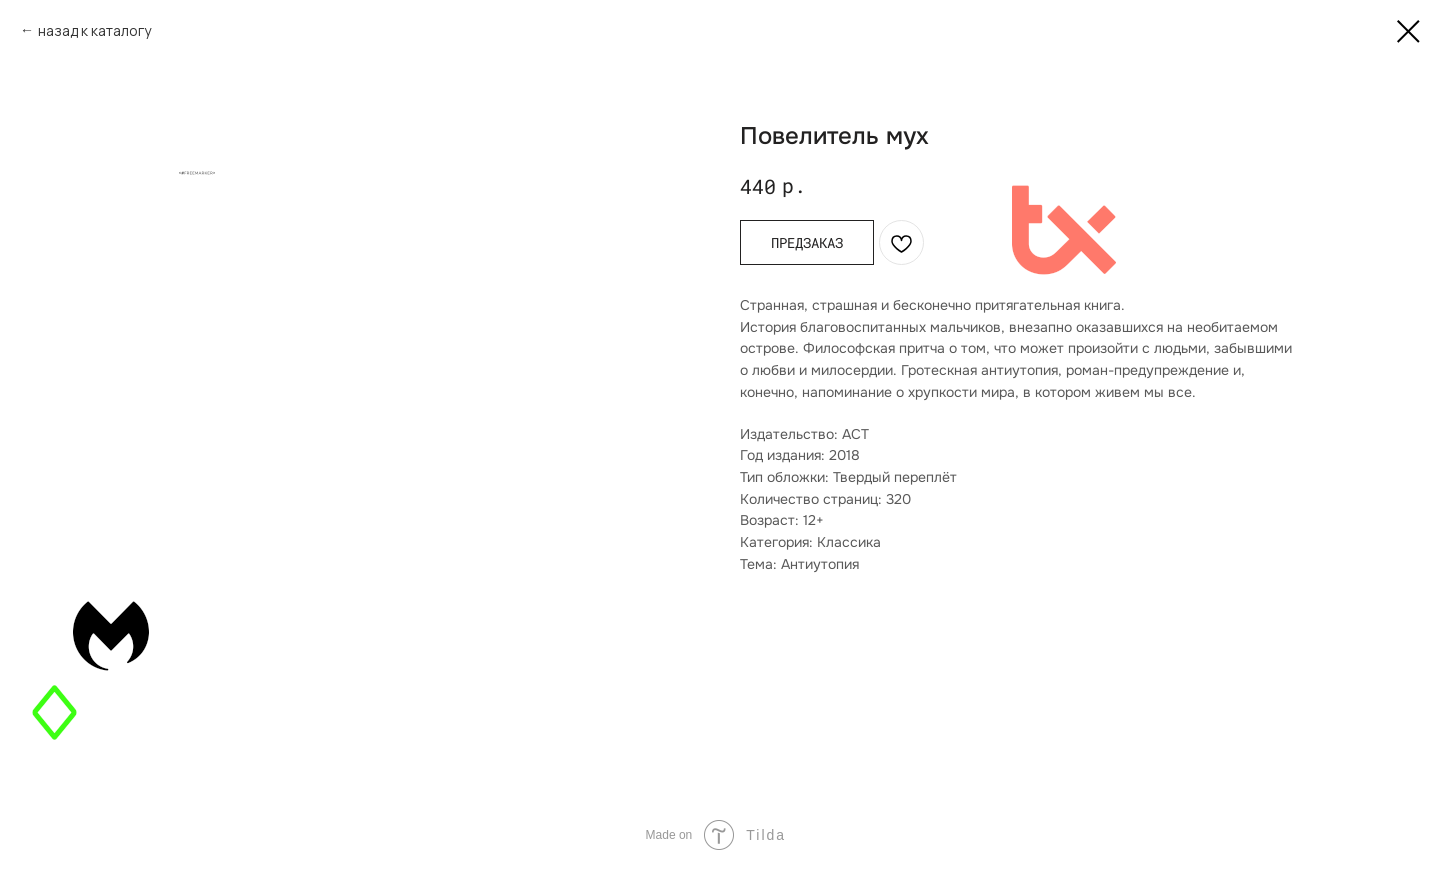 The height and width of the screenshot is (870, 1440). I want to click on indicates the diamonds suit in a card game, so click(54, 712).